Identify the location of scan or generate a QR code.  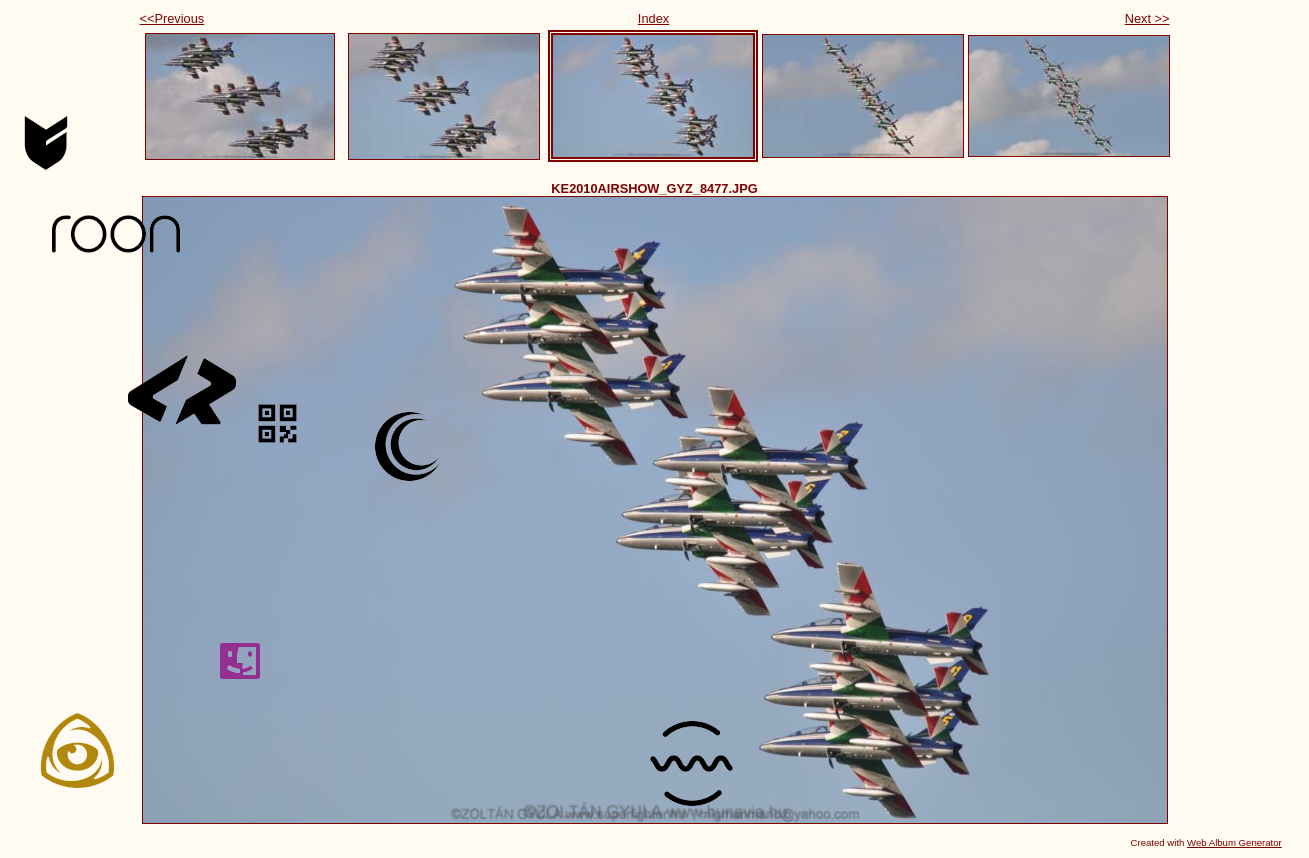
(277, 423).